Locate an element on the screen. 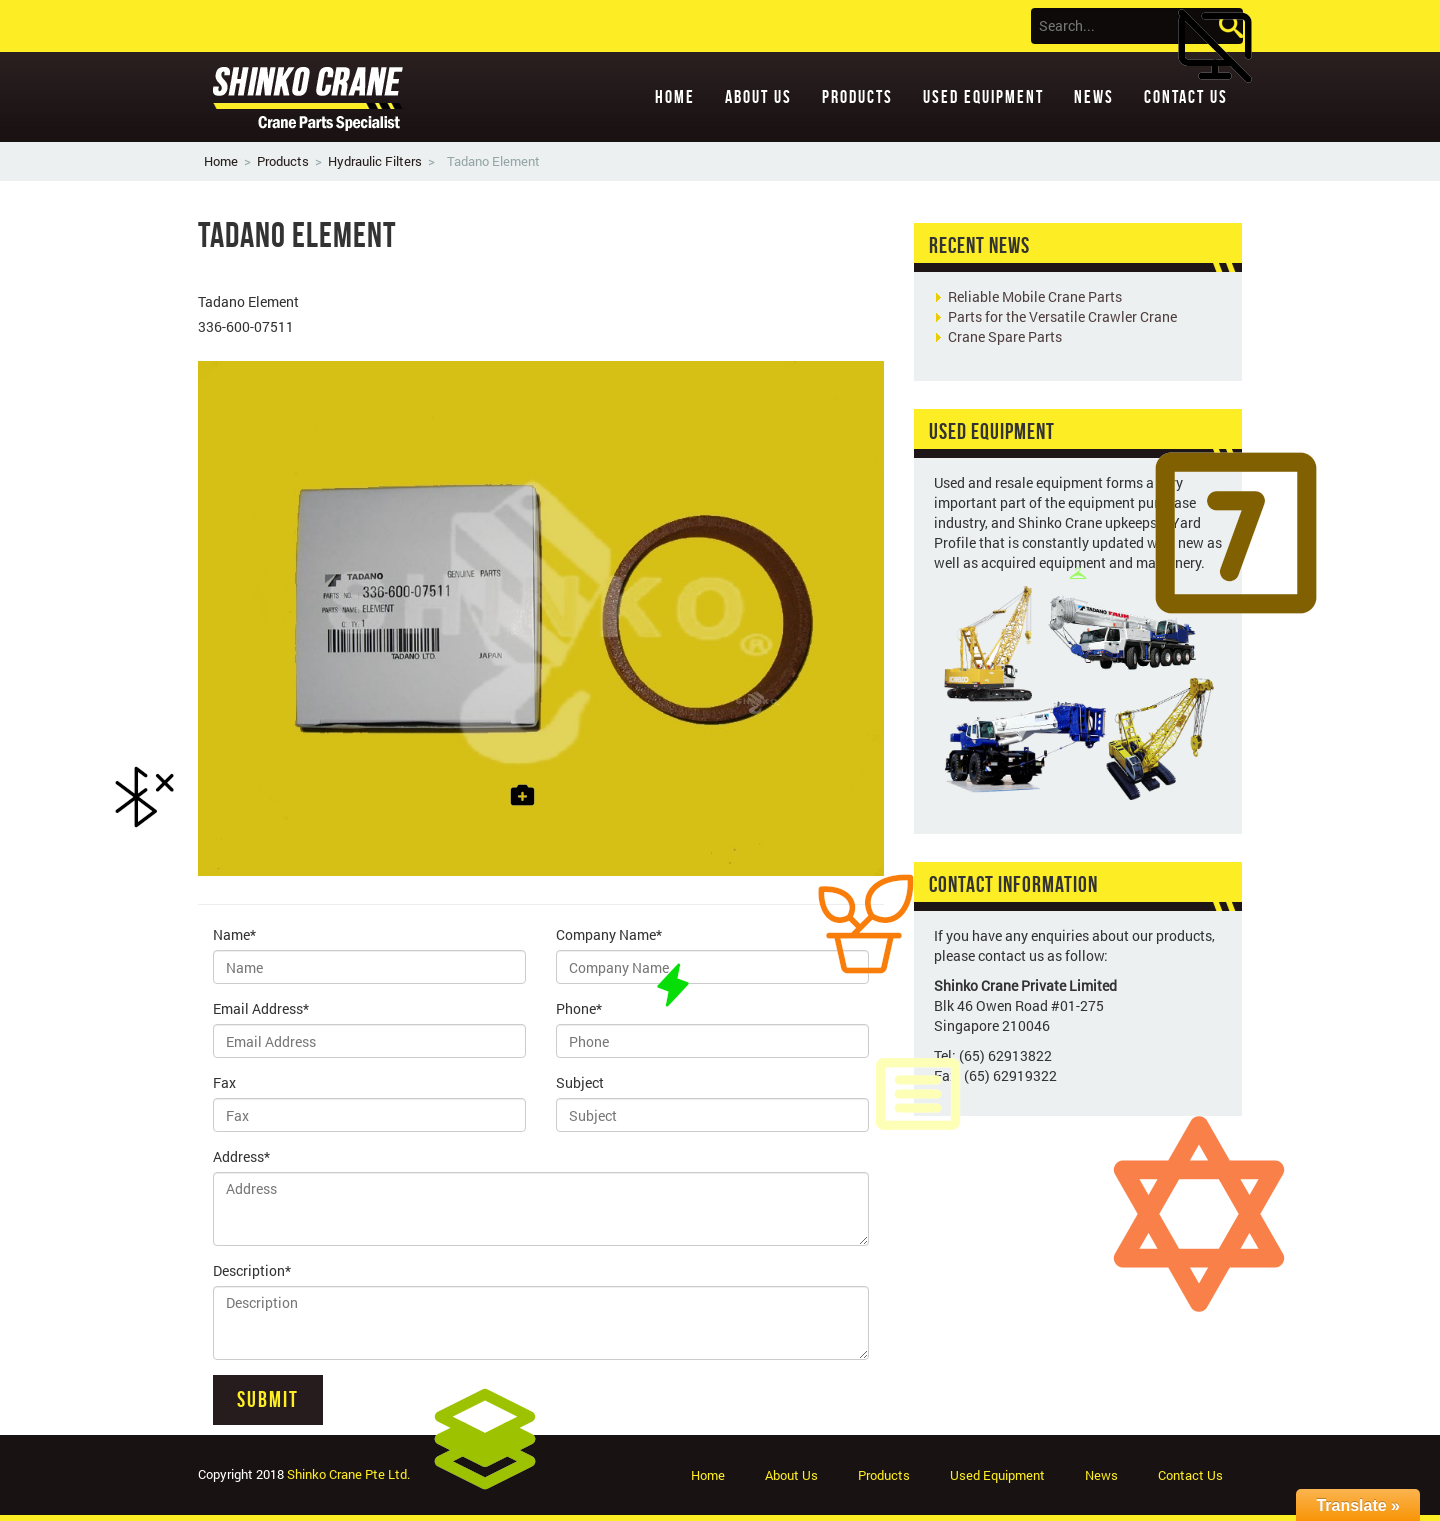 This screenshot has width=1440, height=1521. disable display or screen sharing is located at coordinates (1215, 46).